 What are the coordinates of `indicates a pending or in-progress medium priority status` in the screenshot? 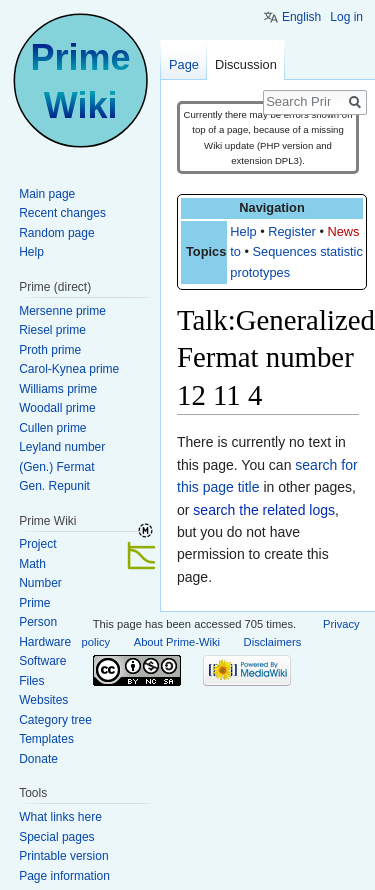 It's located at (145, 530).